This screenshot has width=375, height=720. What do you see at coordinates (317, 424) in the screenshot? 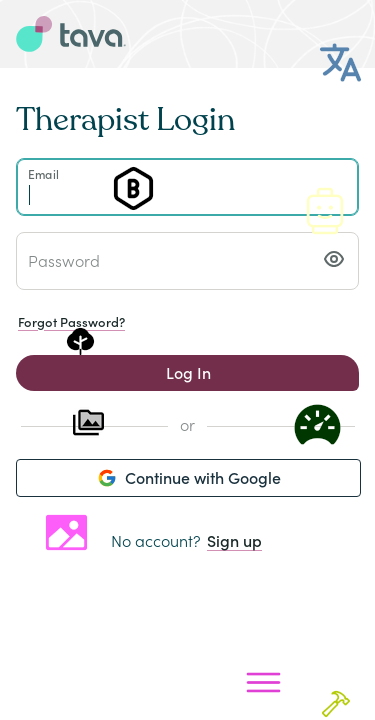
I see `view performance metrics or speed` at bounding box center [317, 424].